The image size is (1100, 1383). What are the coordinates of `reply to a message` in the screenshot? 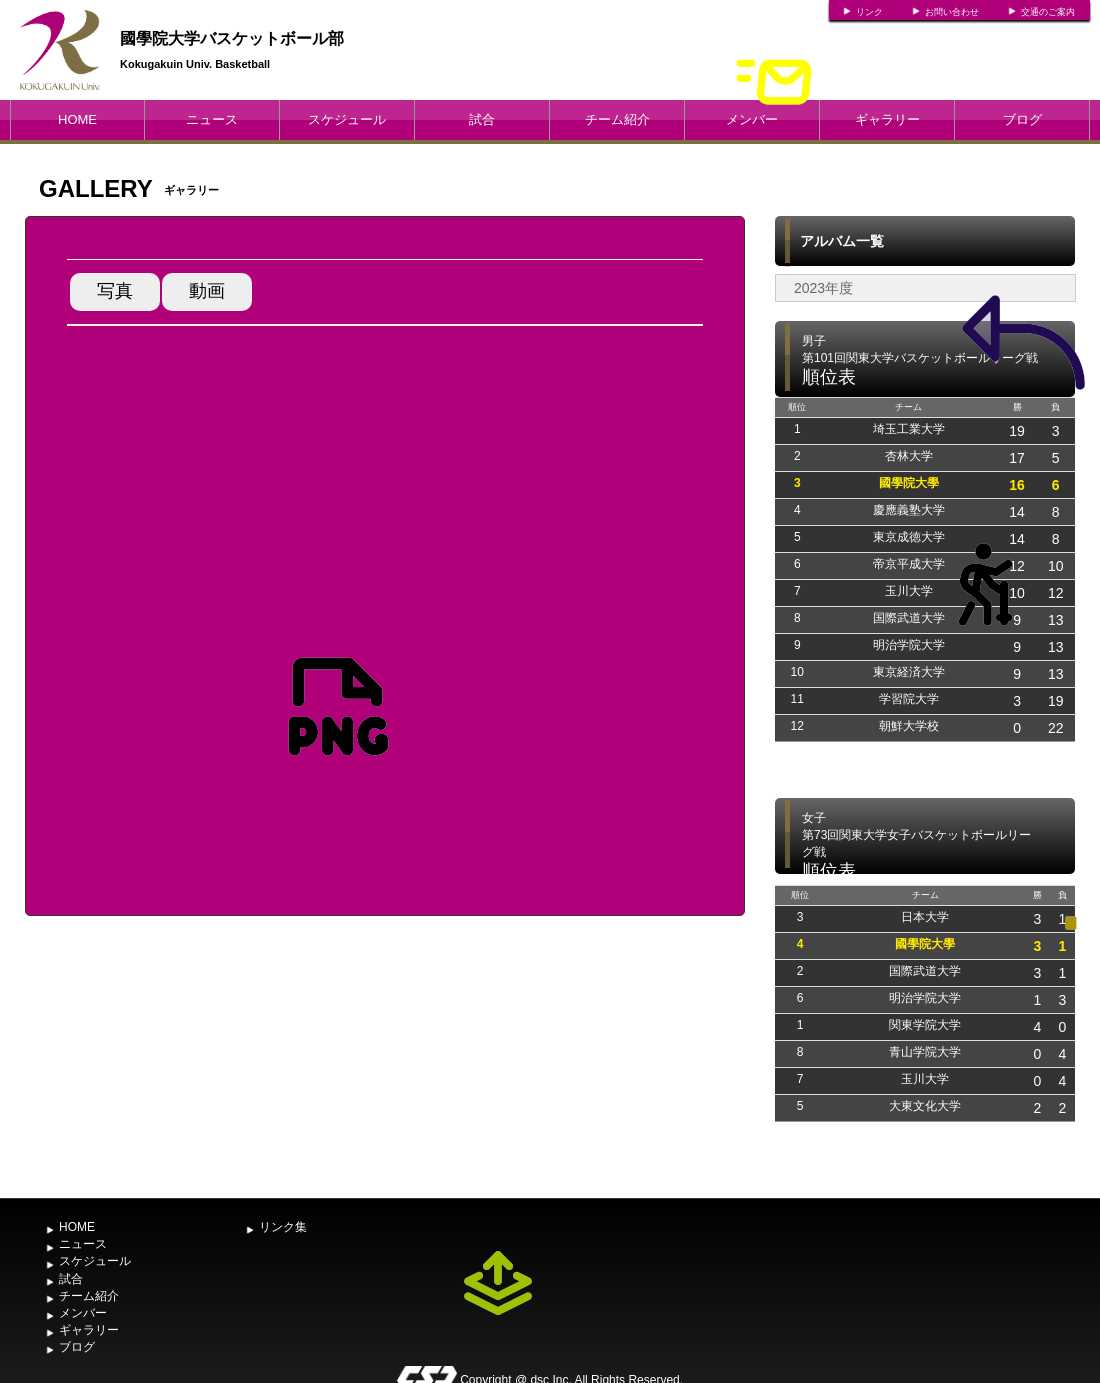 It's located at (1023, 342).